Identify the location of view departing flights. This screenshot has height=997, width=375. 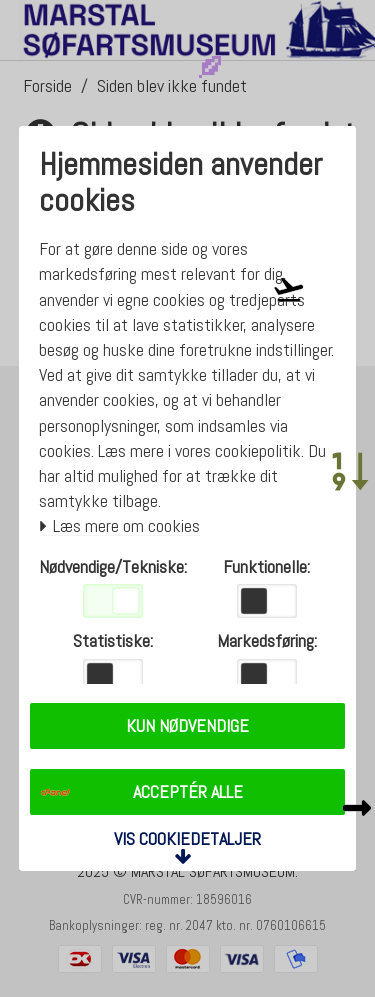
(289, 289).